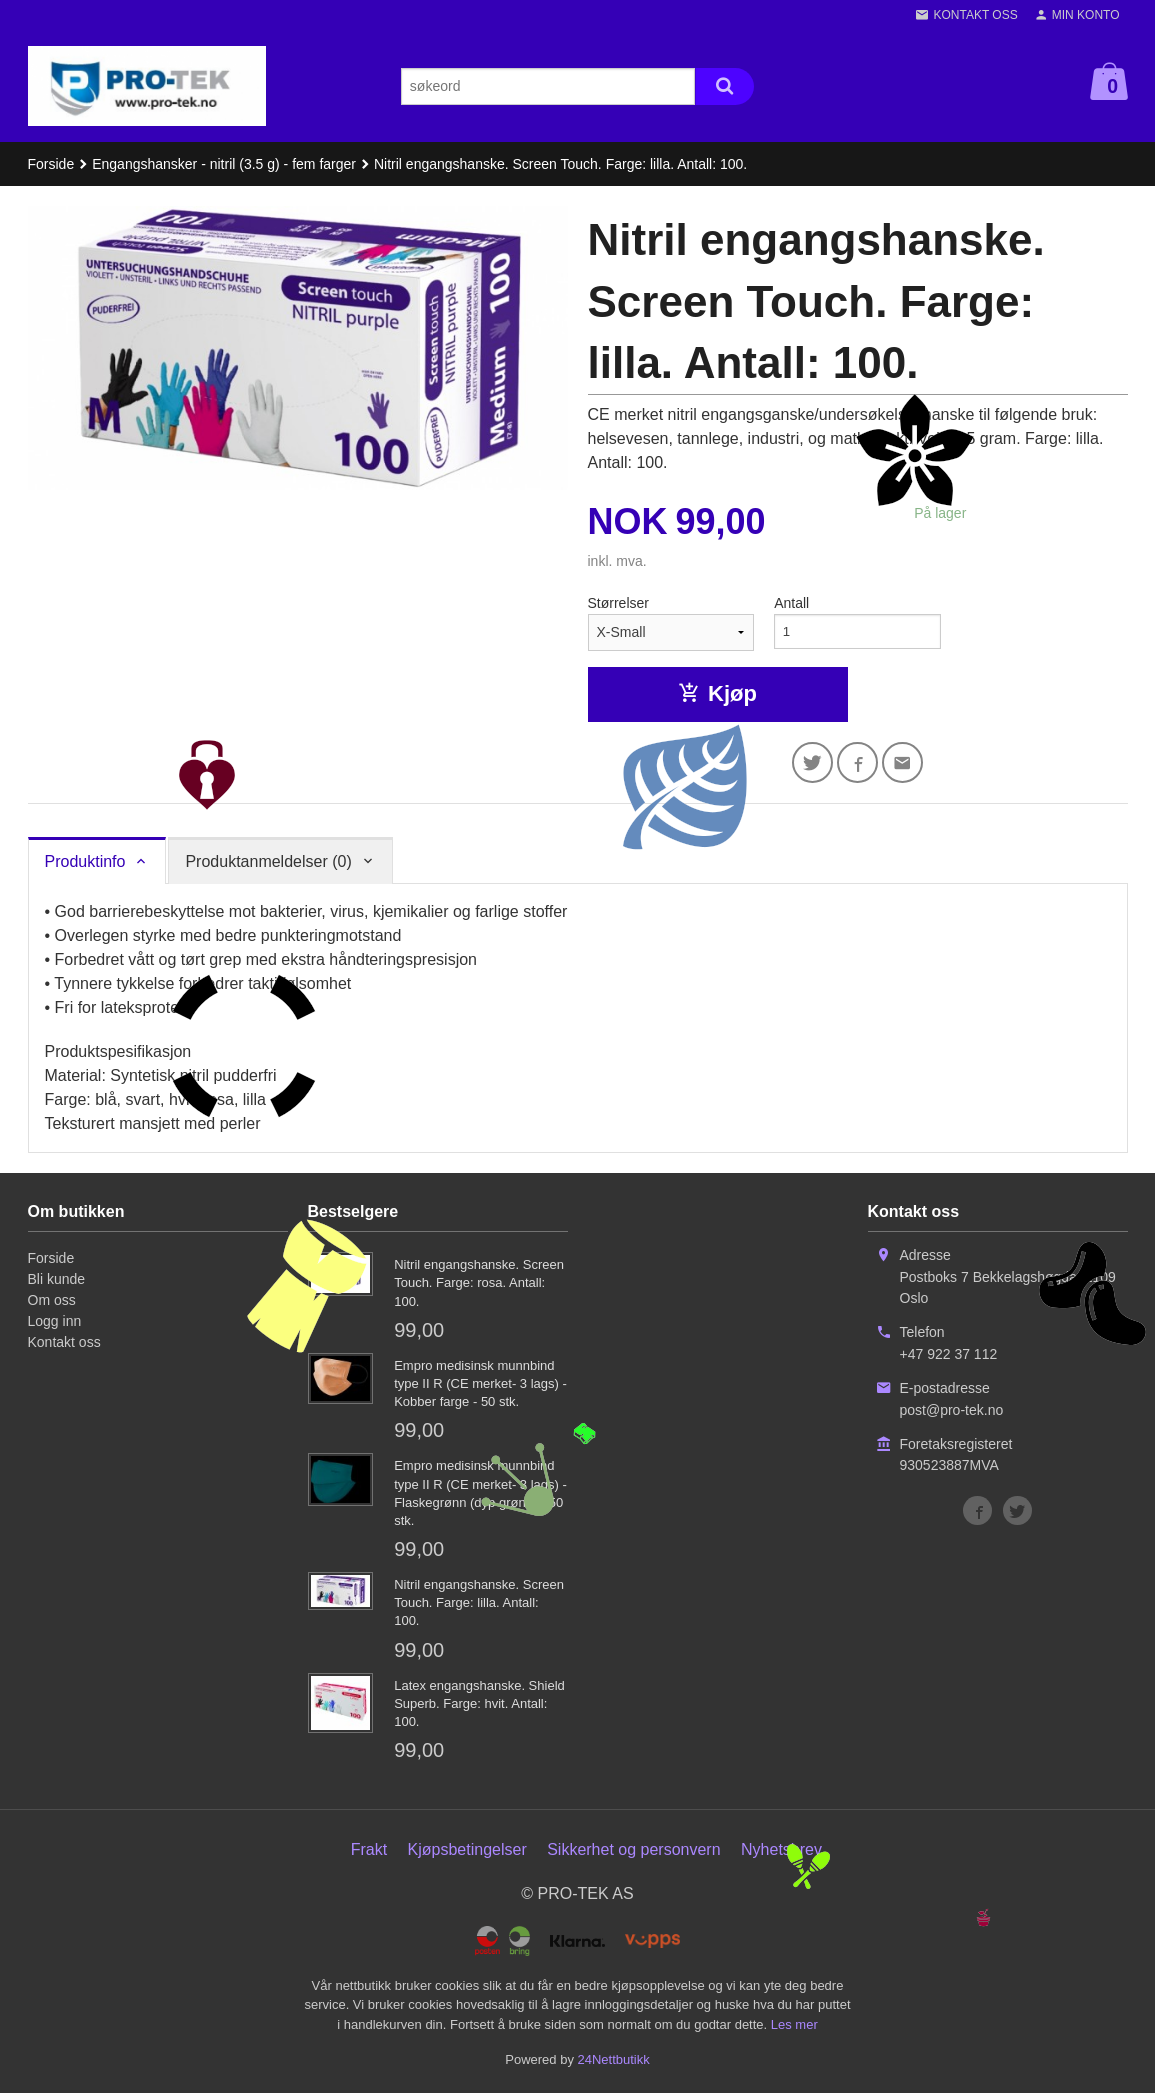 Image resolution: width=1155 pixels, height=2093 pixels. I want to click on tap to select an item or target, so click(244, 1046).